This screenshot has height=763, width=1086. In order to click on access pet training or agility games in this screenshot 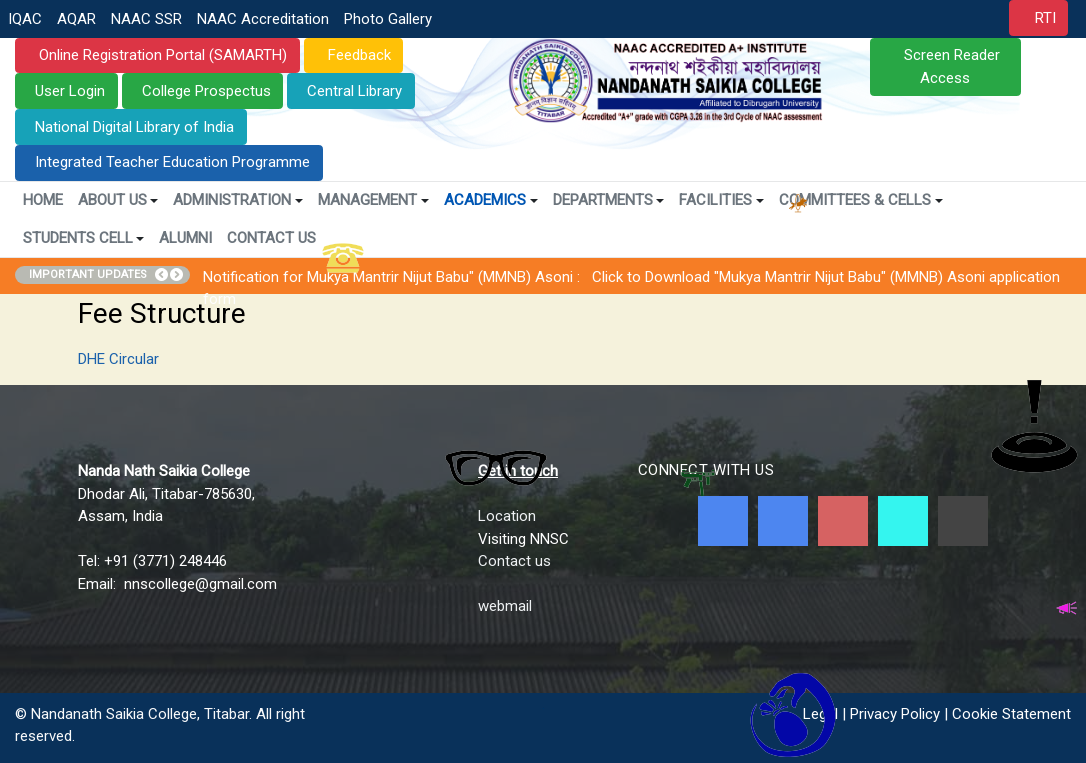, I will do `click(798, 203)`.